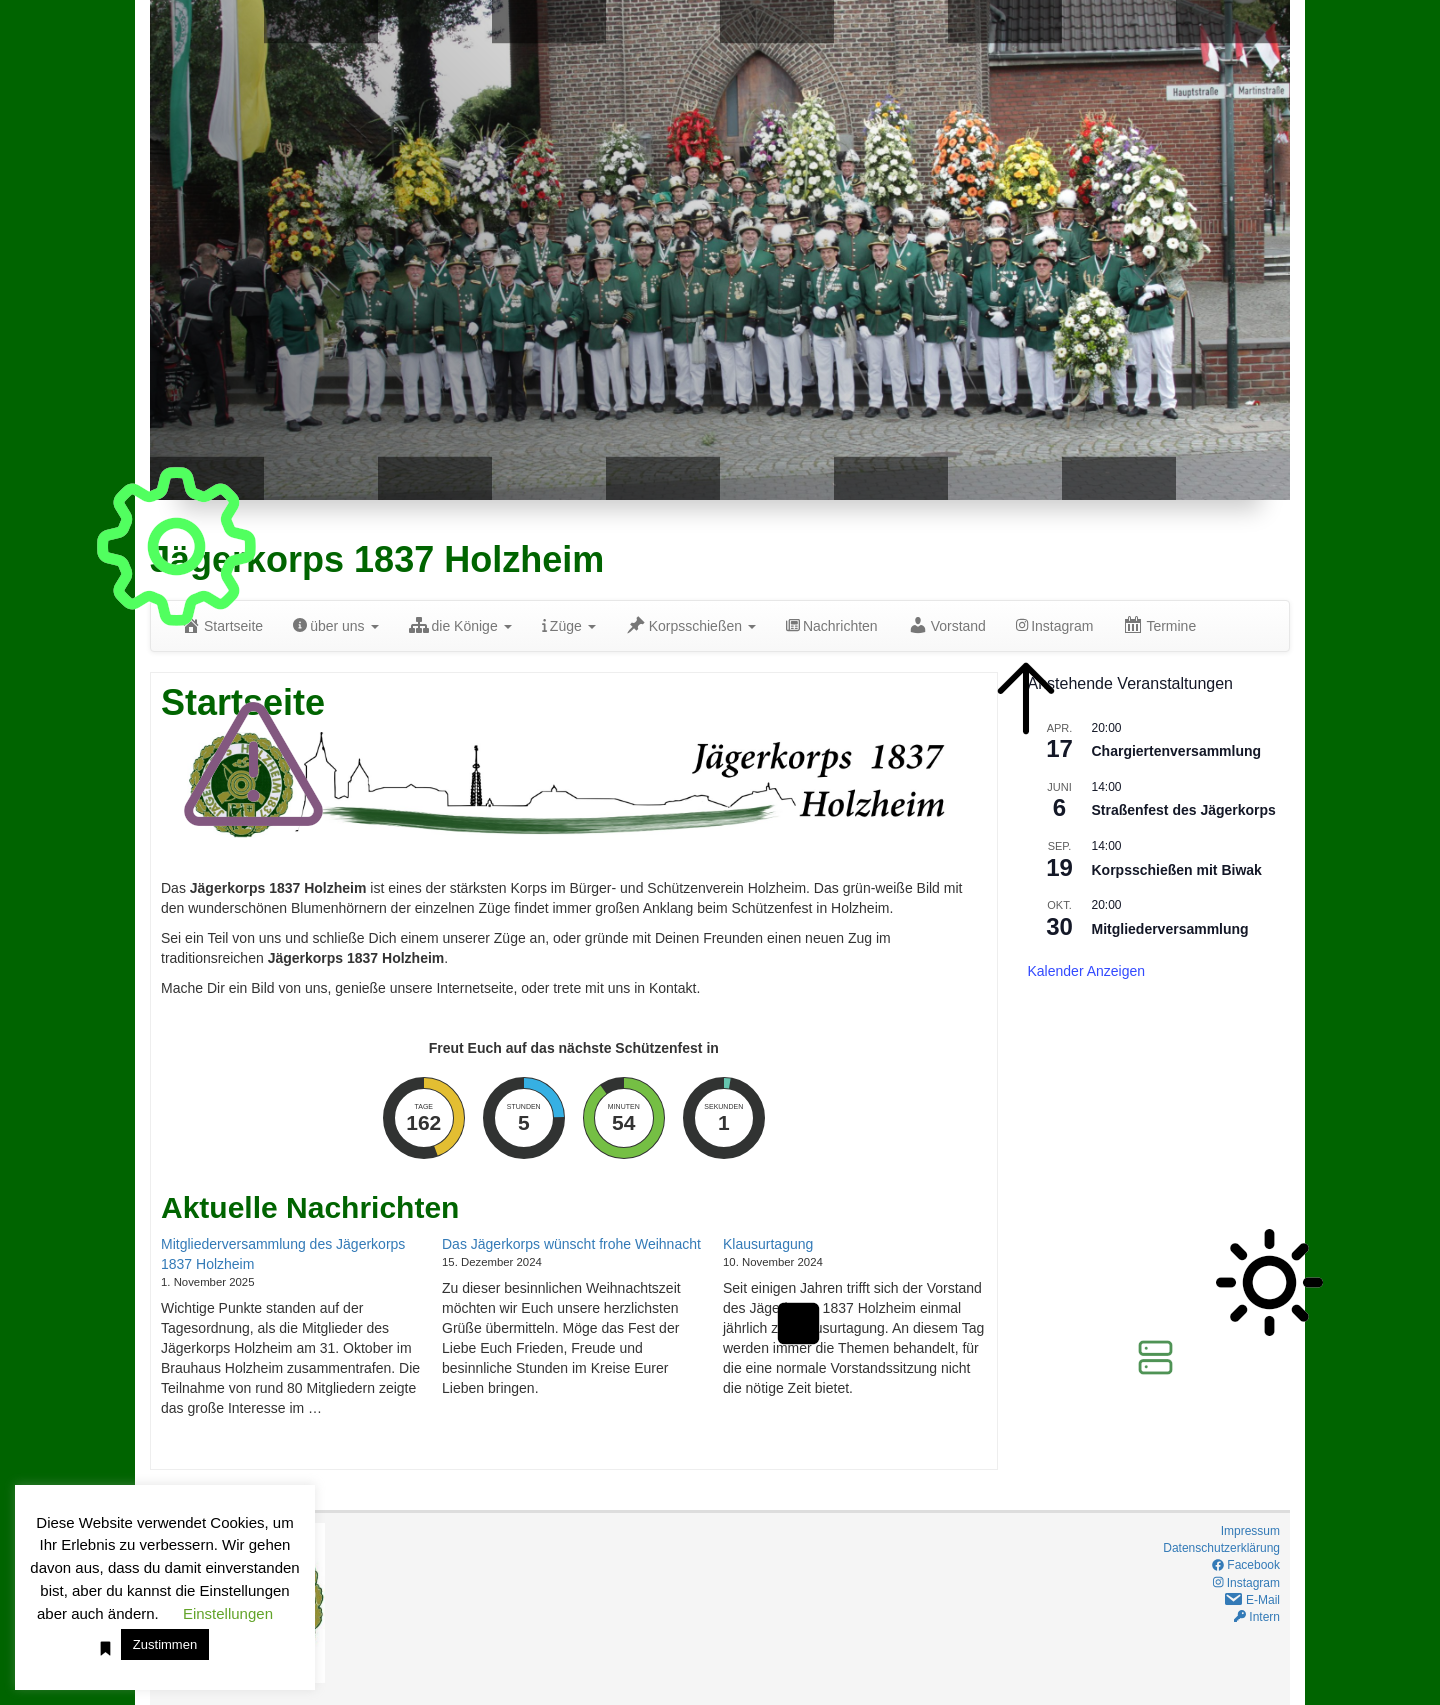  What do you see at coordinates (176, 546) in the screenshot?
I see `access settings or preferences` at bounding box center [176, 546].